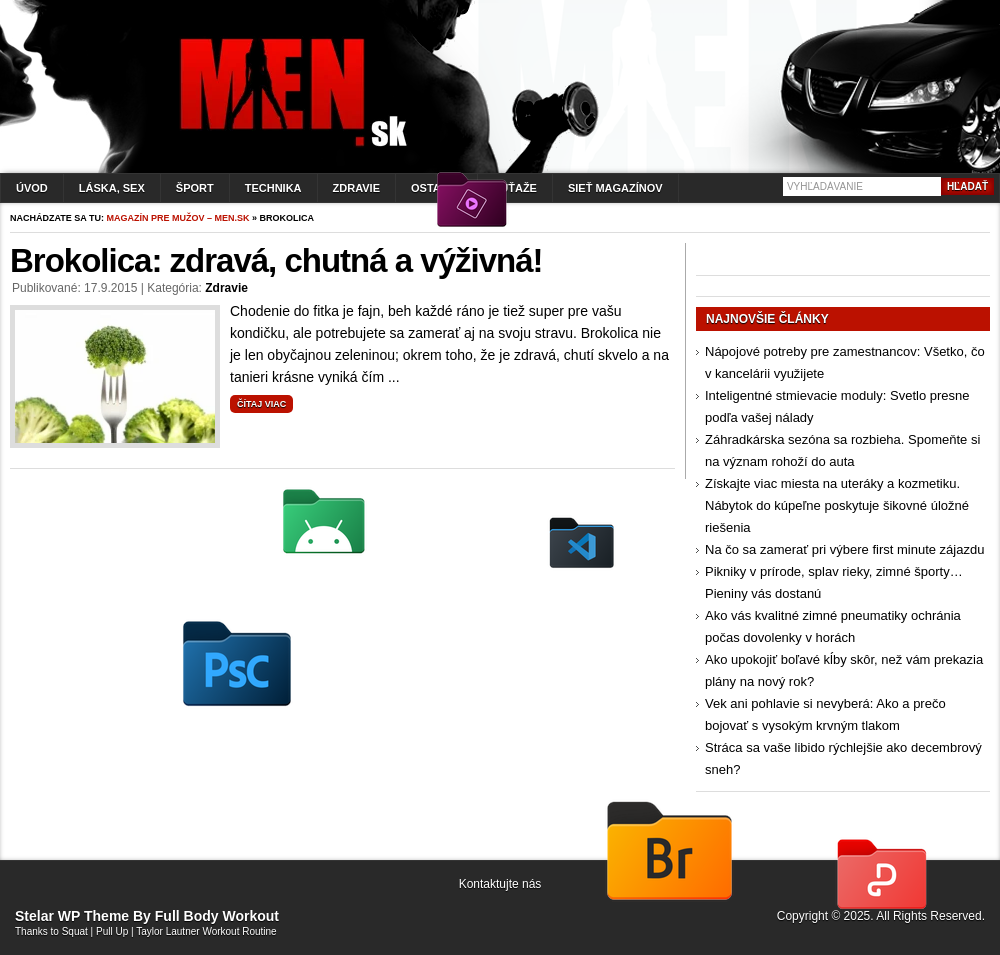 This screenshot has width=1000, height=955. What do you see at coordinates (323, 523) in the screenshot?
I see `open android-related files folder` at bounding box center [323, 523].